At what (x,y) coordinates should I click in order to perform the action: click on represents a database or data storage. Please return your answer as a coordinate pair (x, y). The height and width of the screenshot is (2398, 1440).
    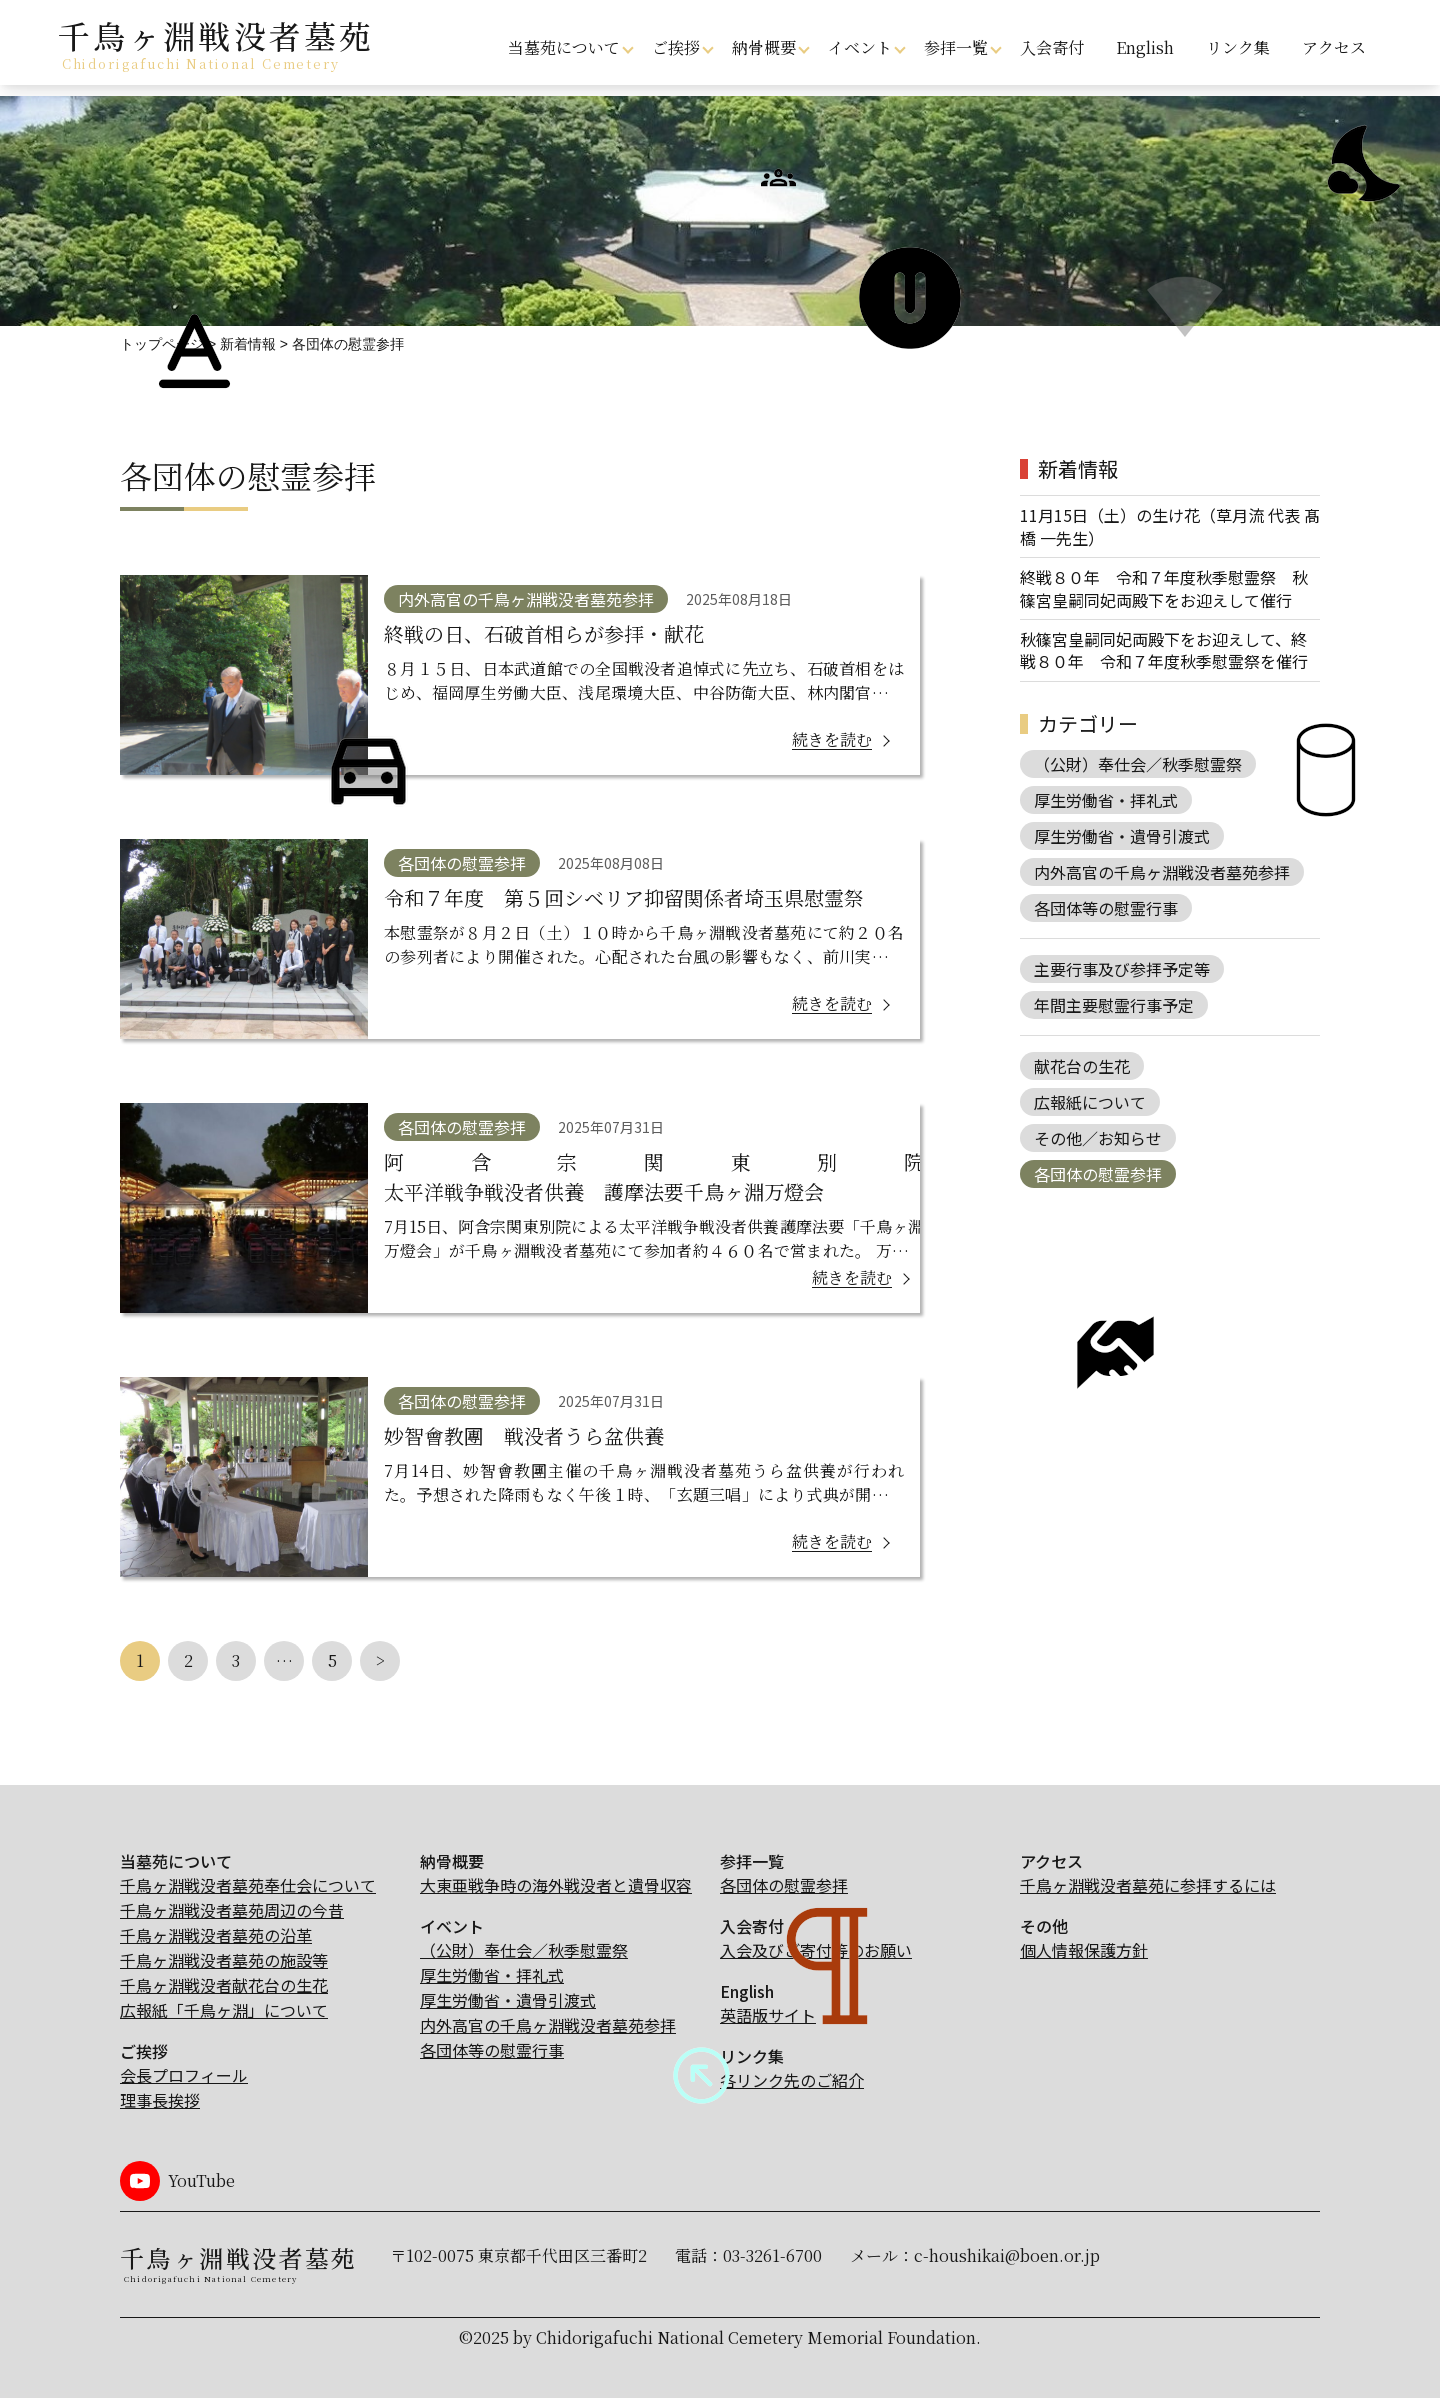
    Looking at the image, I should click on (1326, 770).